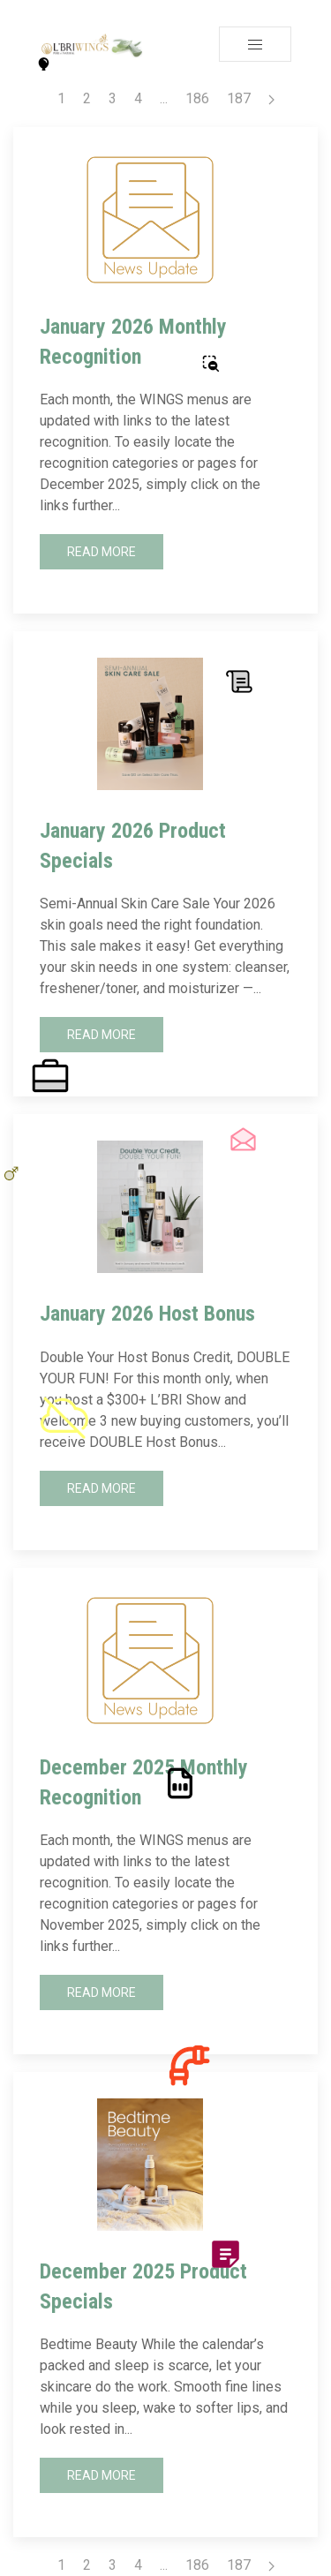 This screenshot has width=331, height=2576. What do you see at coordinates (50, 1077) in the screenshot?
I see `access travel or trip planning features` at bounding box center [50, 1077].